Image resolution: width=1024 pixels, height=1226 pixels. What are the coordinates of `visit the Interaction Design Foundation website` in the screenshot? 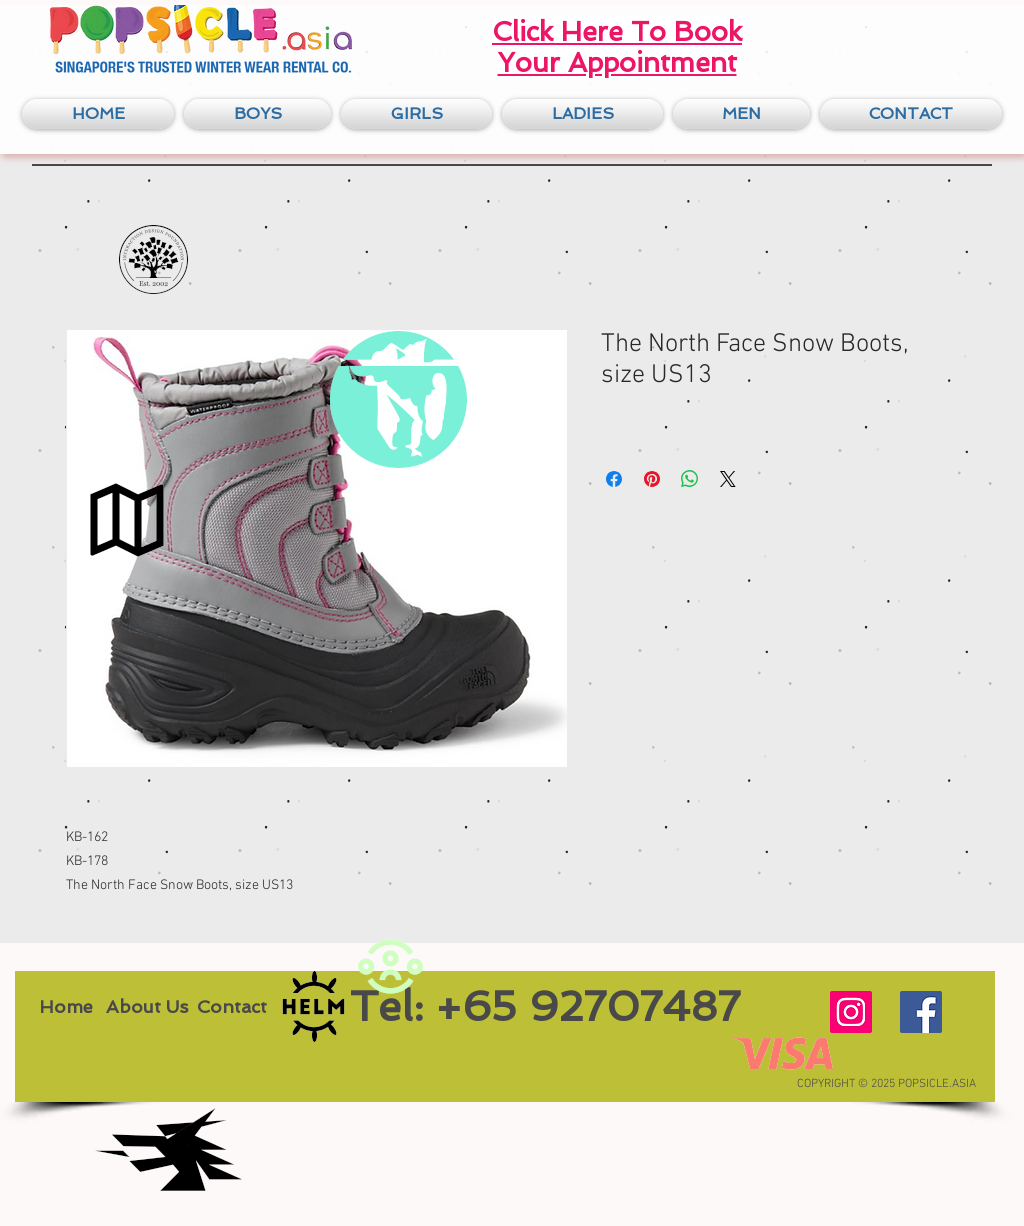 It's located at (153, 259).